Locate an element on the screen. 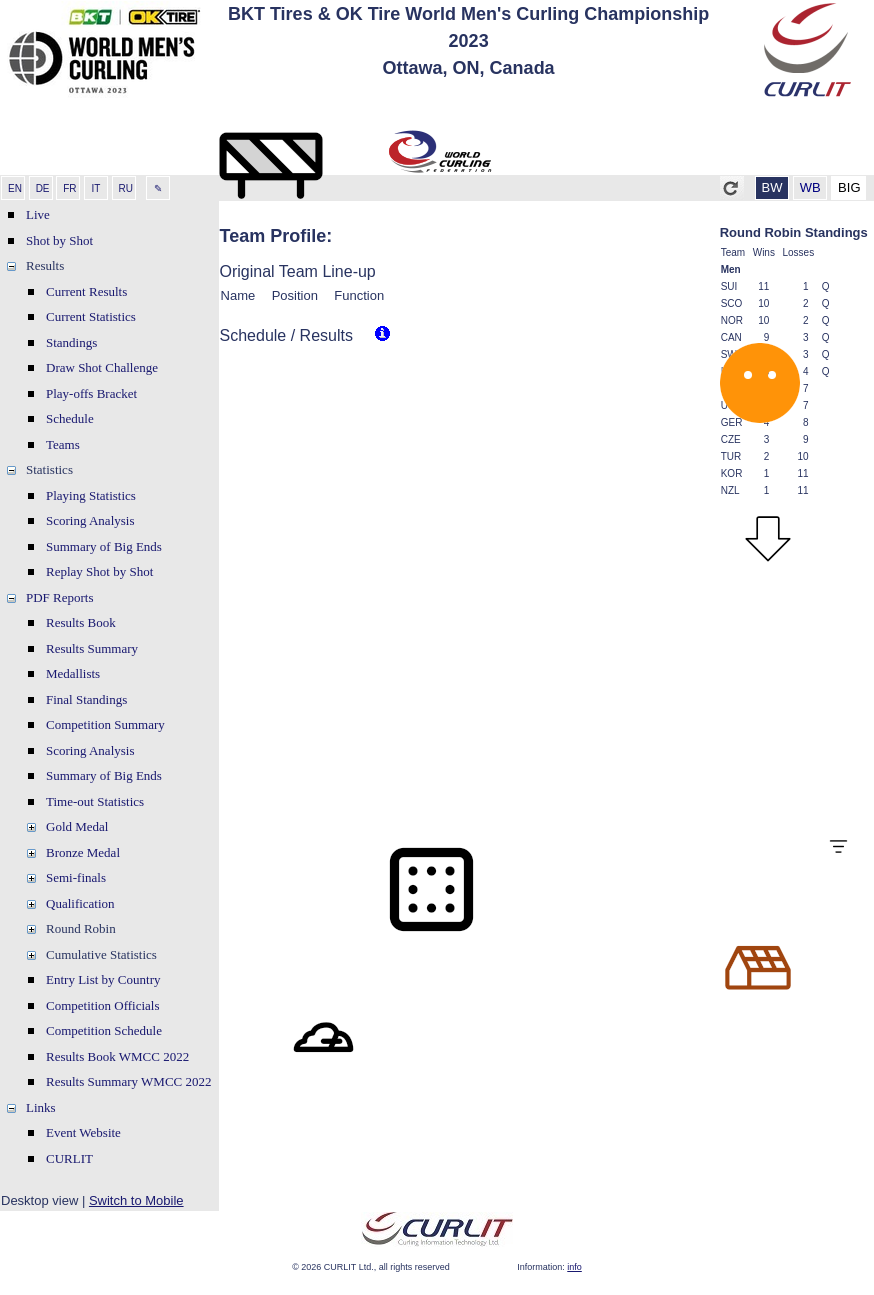  indicates a blocked or restricted area is located at coordinates (271, 162).